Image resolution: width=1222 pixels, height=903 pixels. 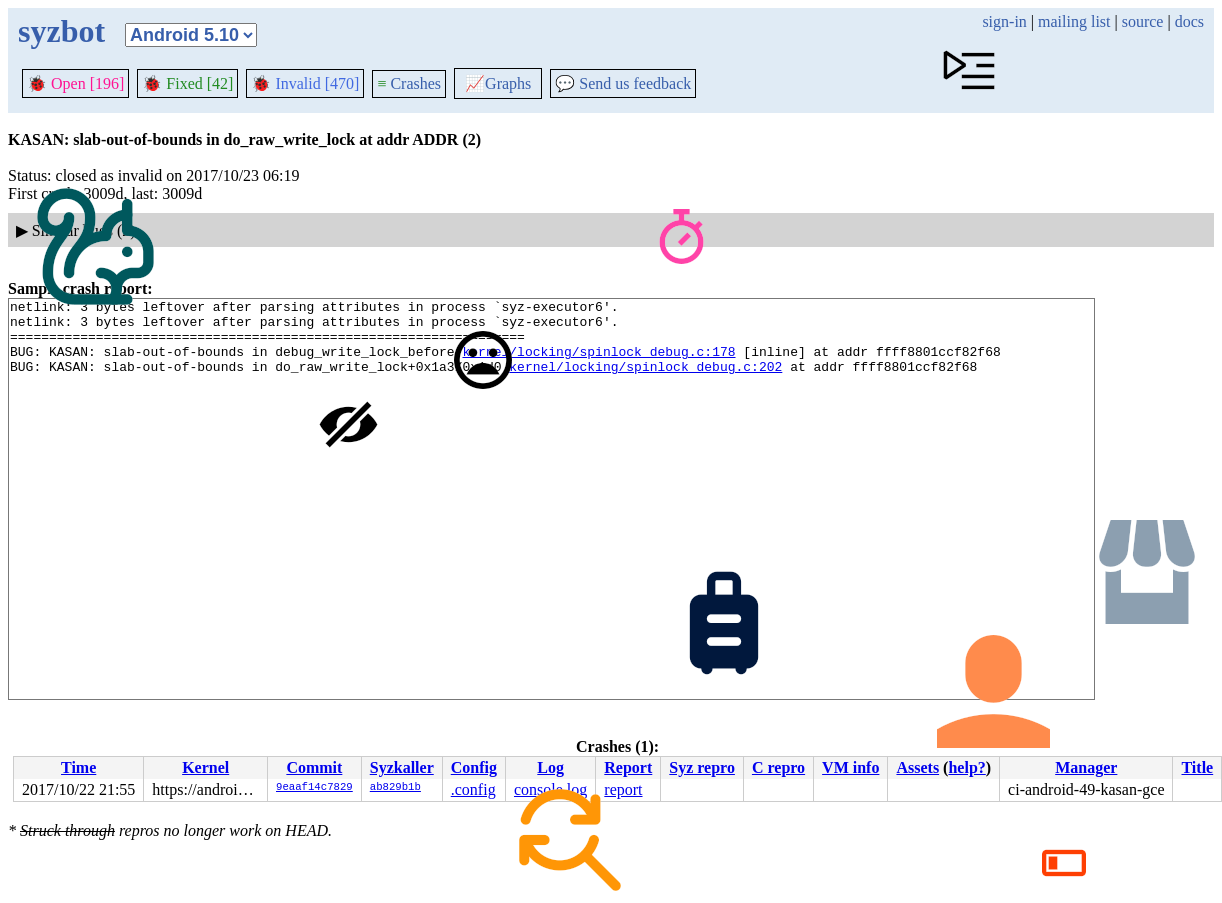 I want to click on open the store or shop, so click(x=1147, y=572).